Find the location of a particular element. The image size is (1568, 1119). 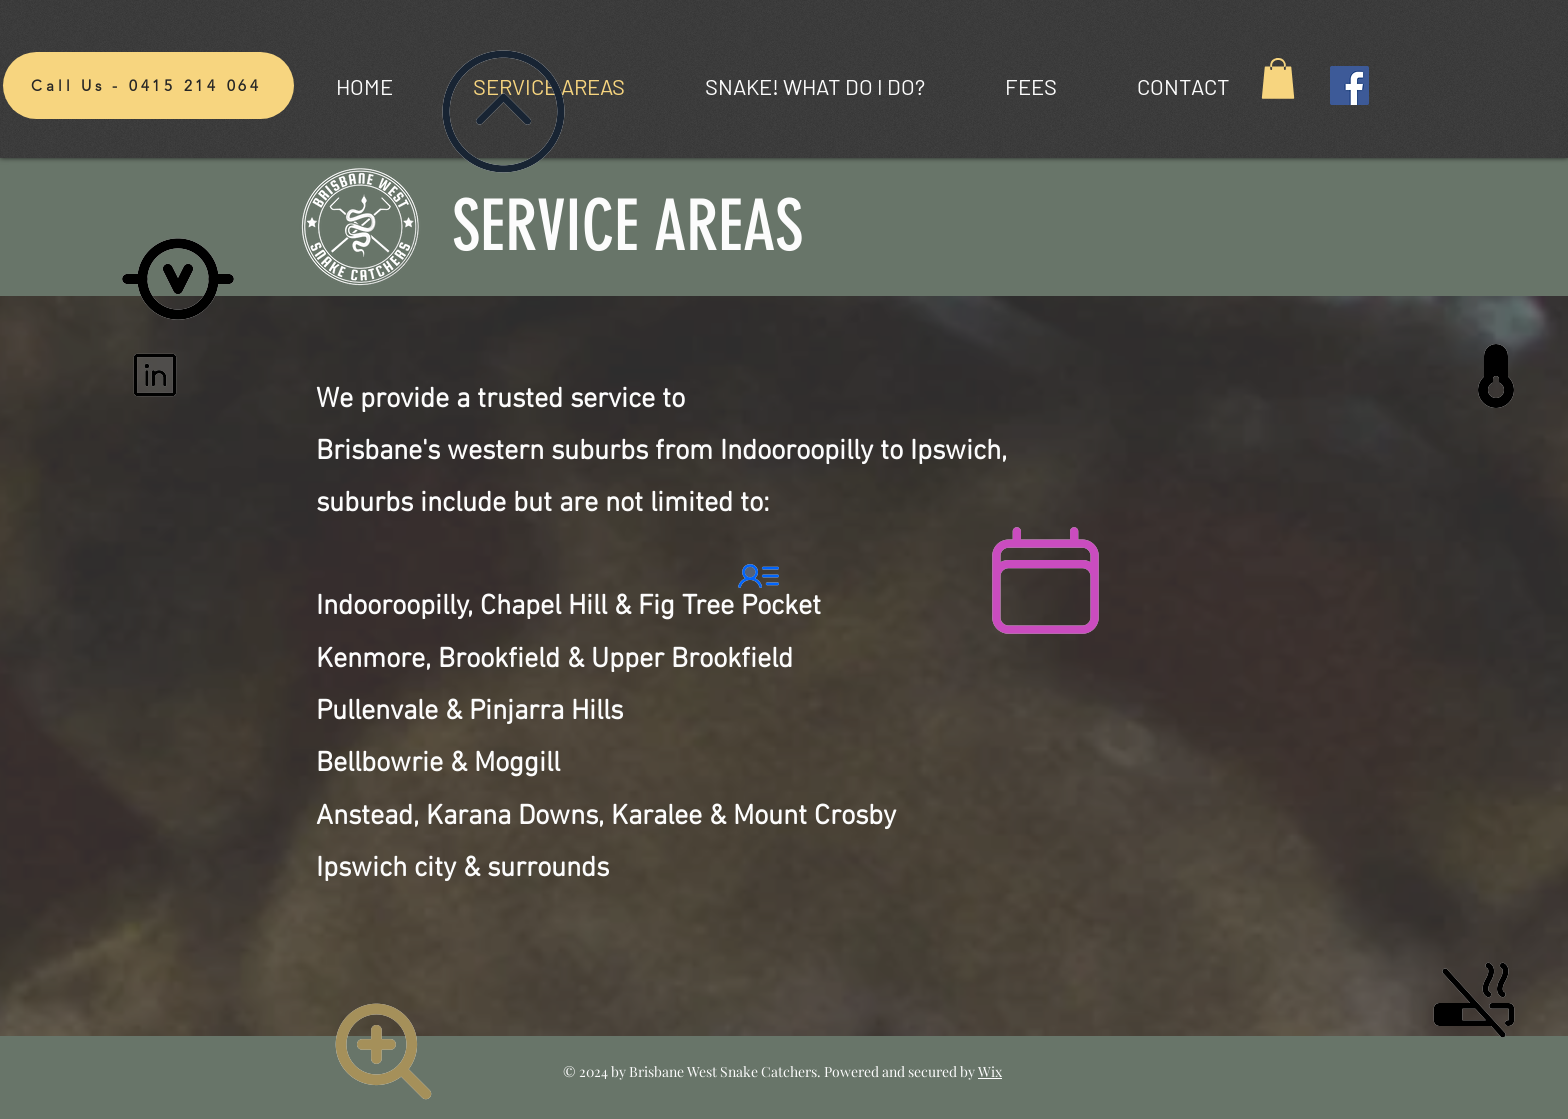

connect with LinkedIn is located at coordinates (155, 375).